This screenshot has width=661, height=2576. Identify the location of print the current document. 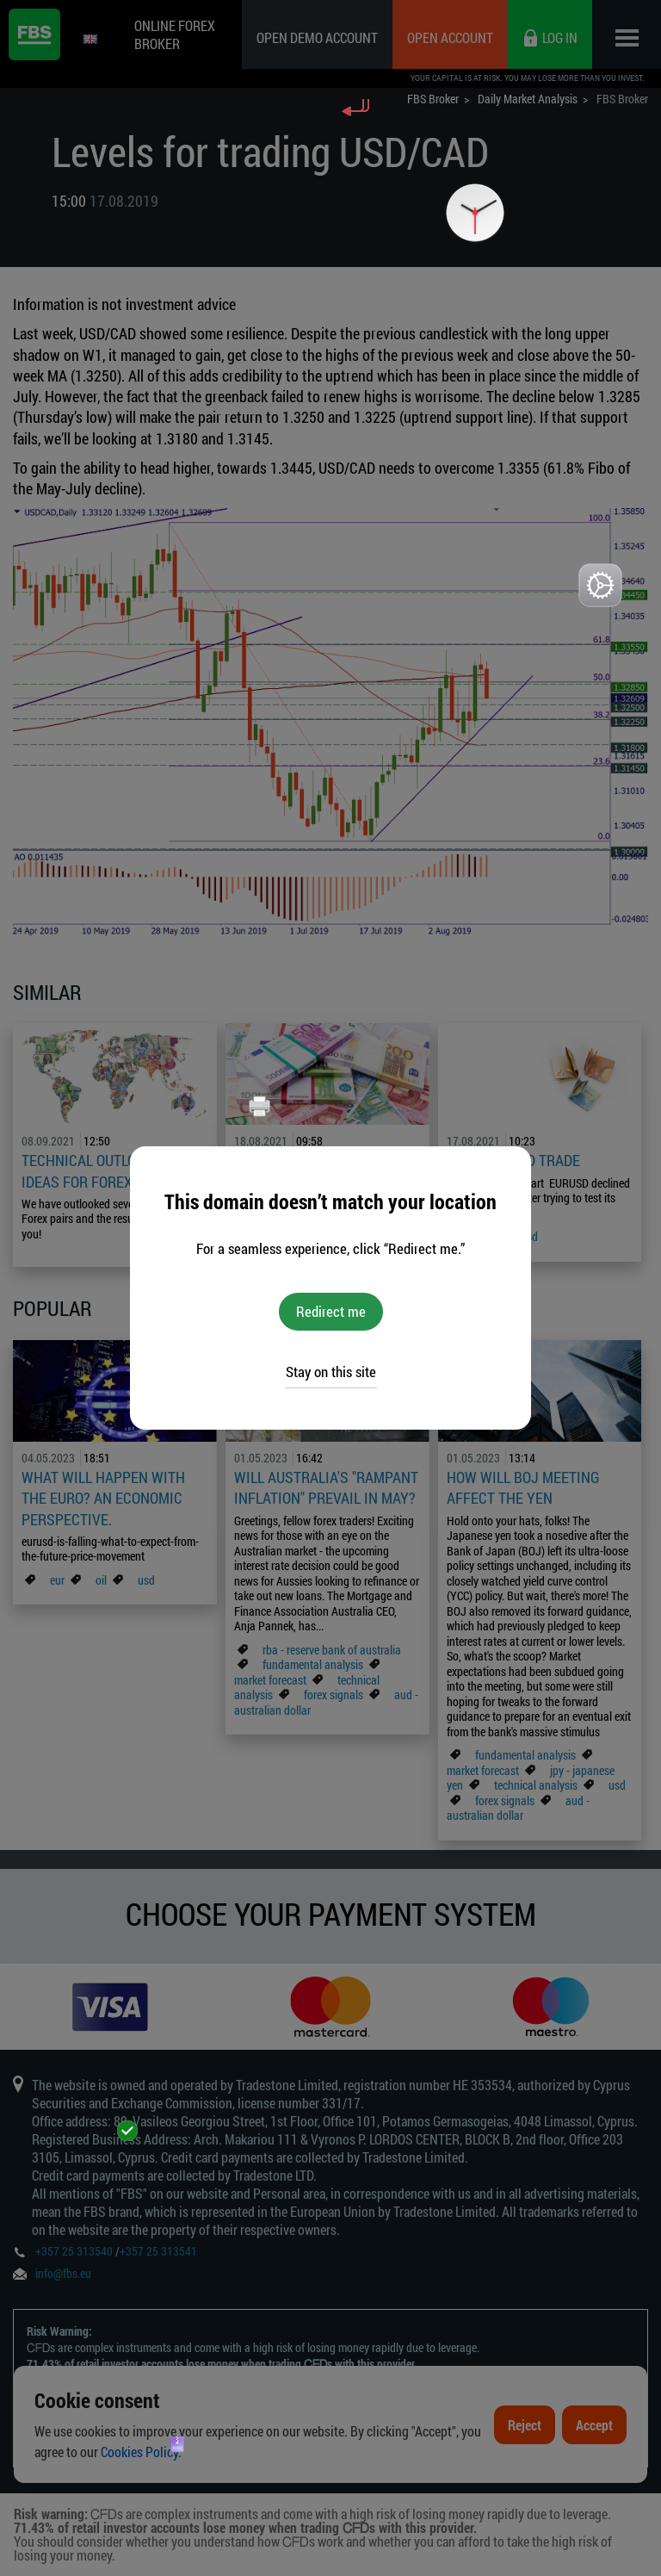
(259, 1106).